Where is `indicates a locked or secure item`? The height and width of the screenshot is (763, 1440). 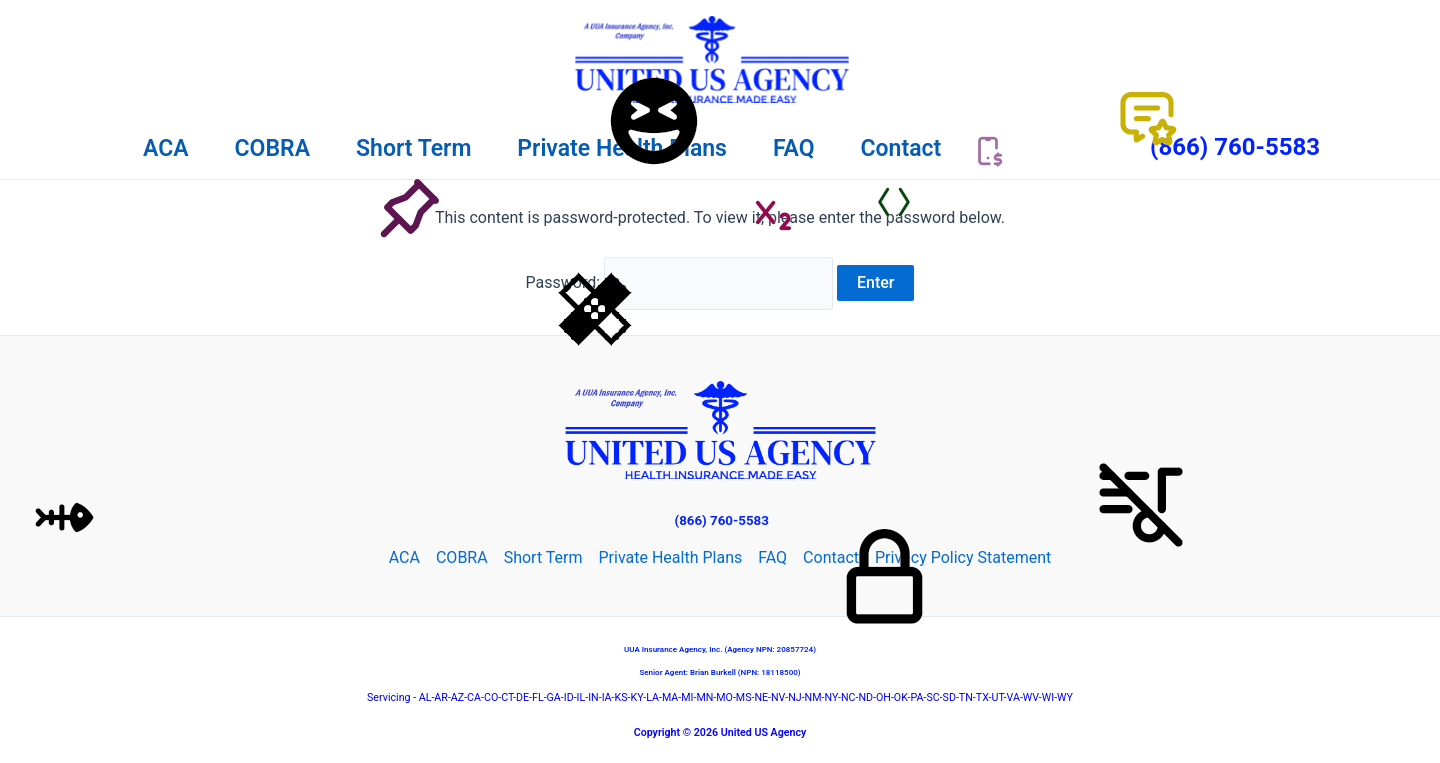 indicates a locked or secure item is located at coordinates (884, 579).